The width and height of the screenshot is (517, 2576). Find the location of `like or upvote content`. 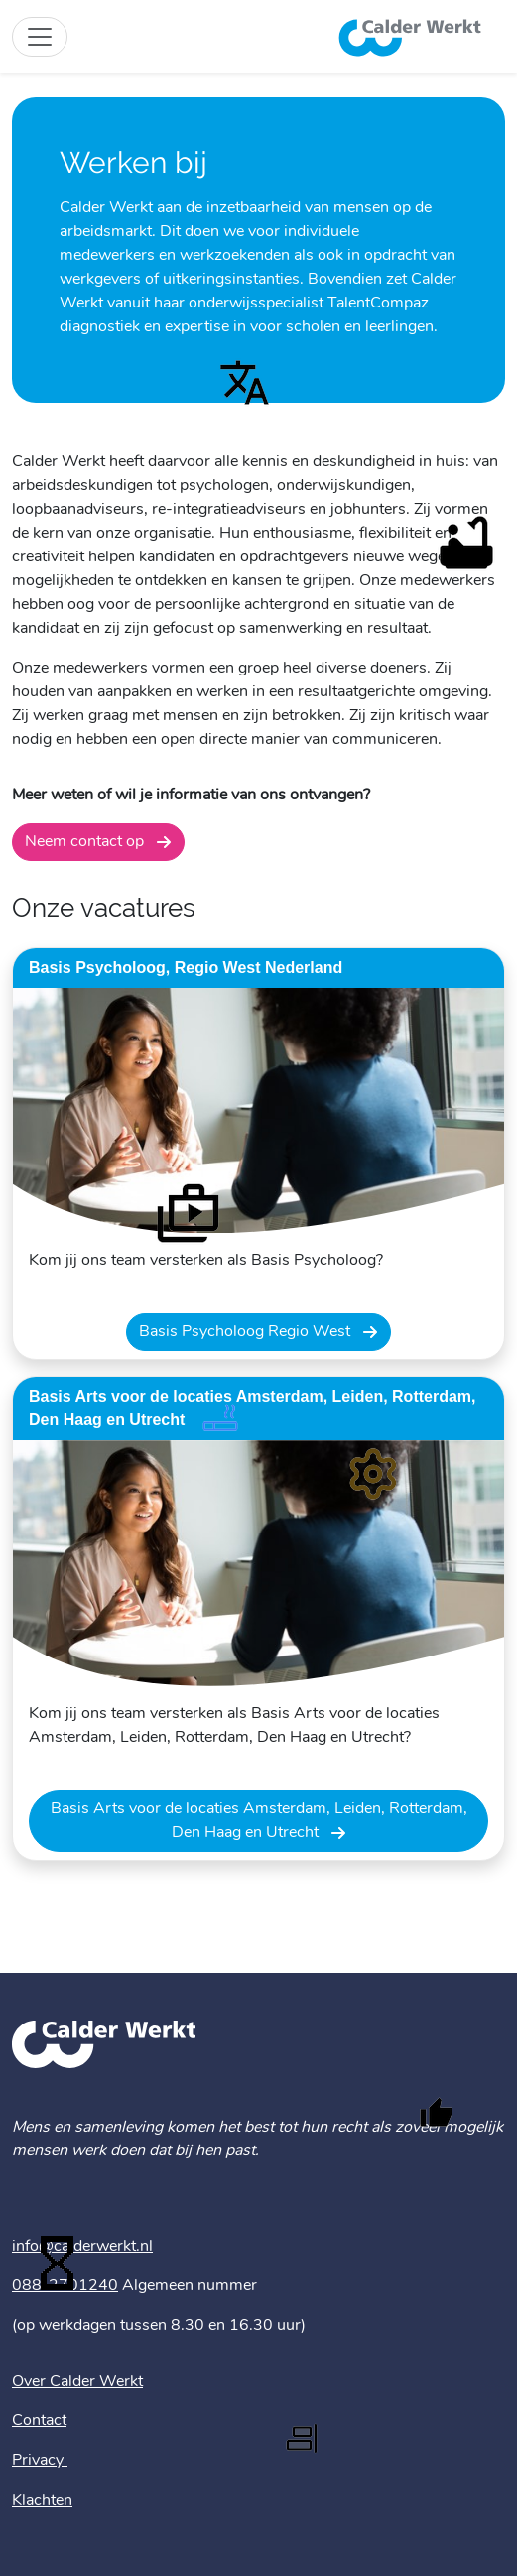

like or upvote content is located at coordinates (436, 2113).